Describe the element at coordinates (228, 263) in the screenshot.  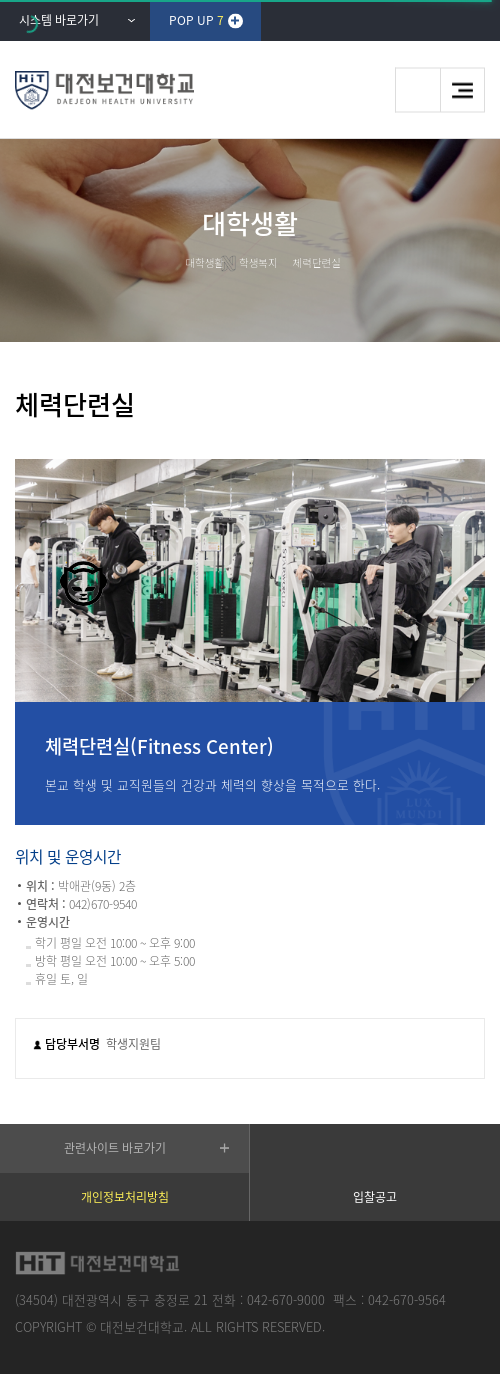
I see `neos brand logo` at that location.